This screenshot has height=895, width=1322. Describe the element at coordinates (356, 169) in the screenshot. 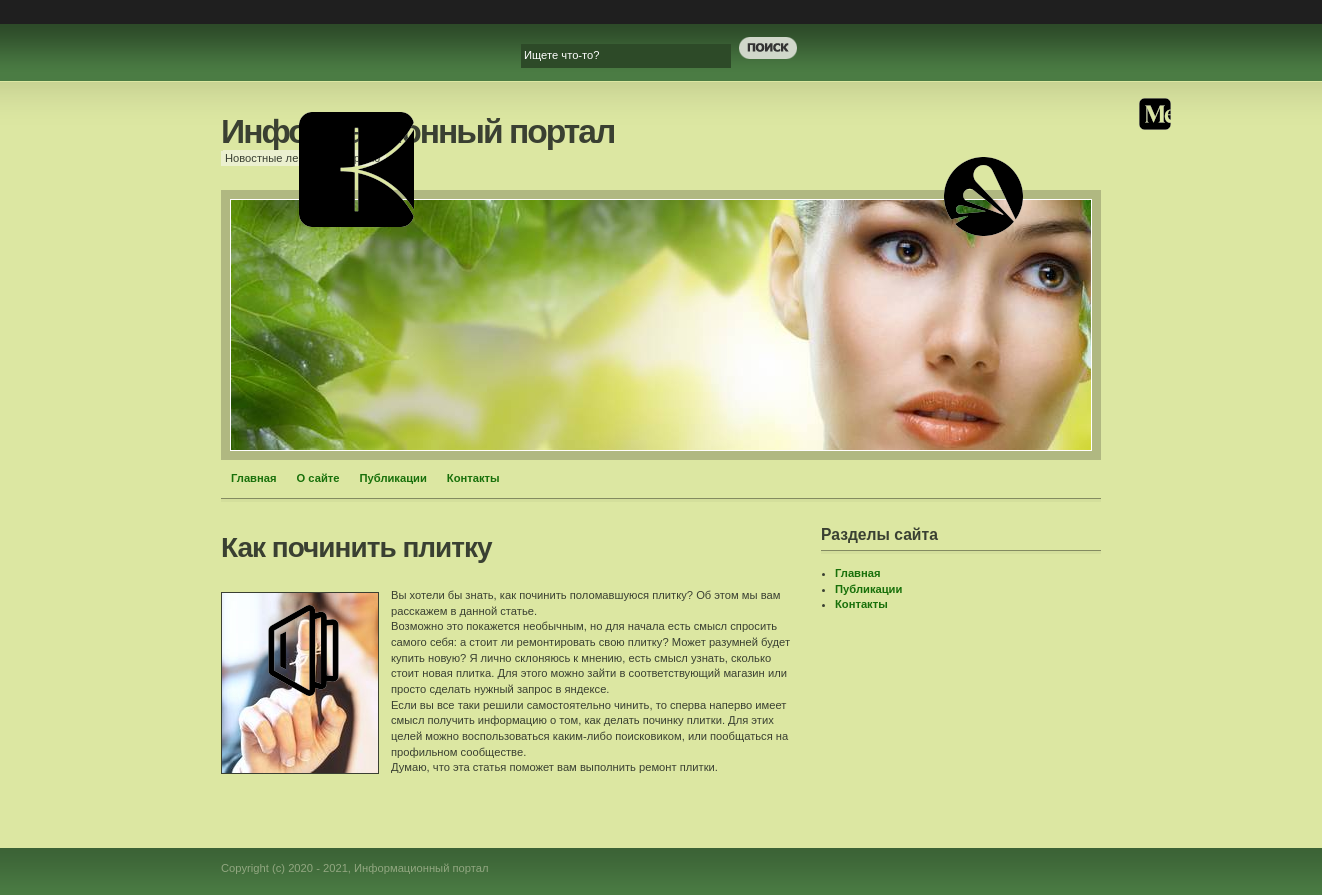

I see `kaniko container build tool logo` at that location.